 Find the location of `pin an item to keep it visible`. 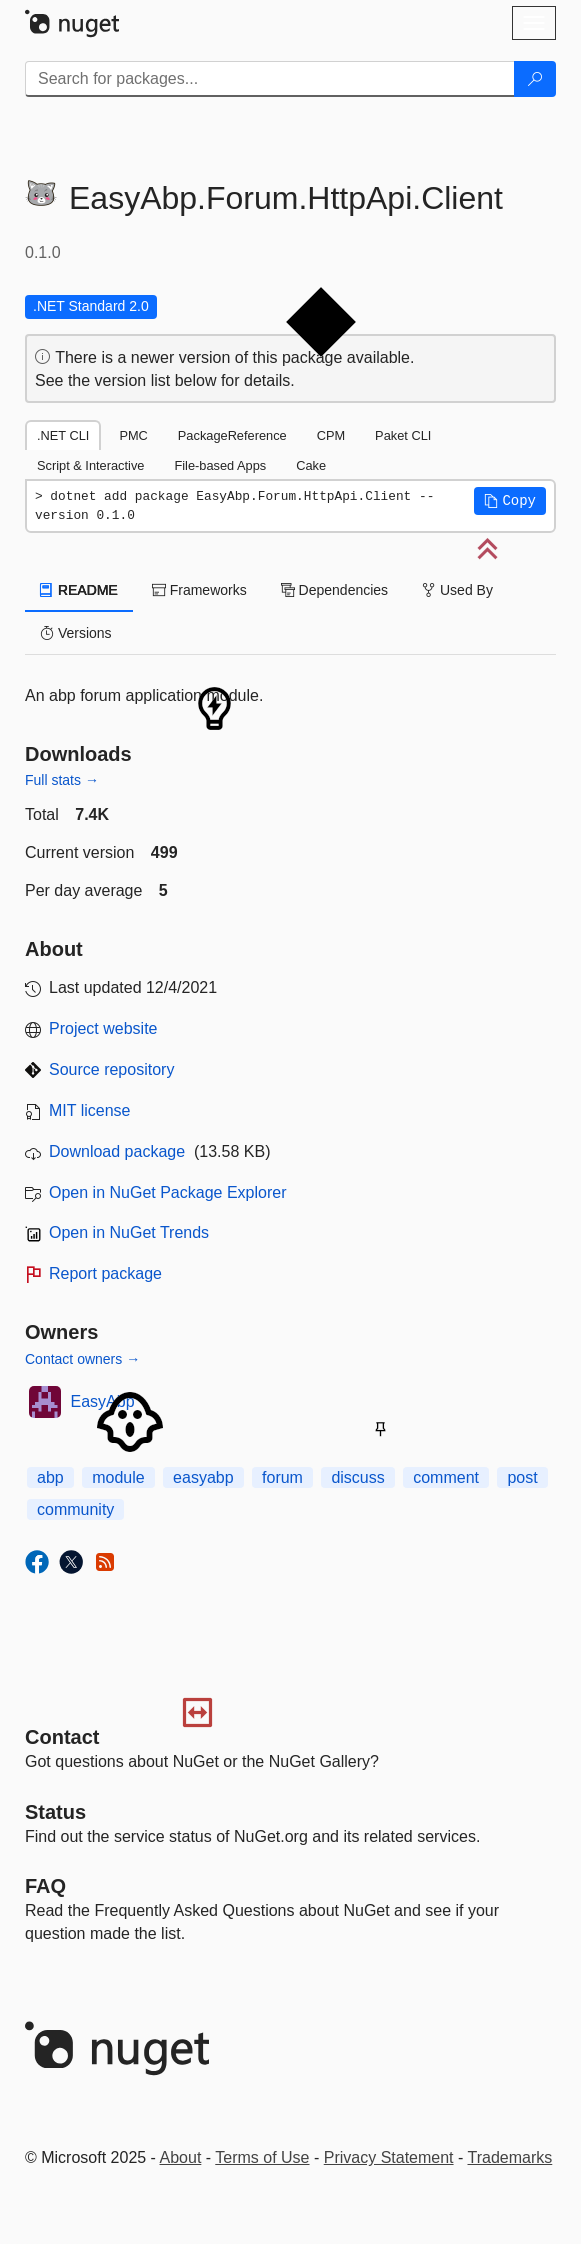

pin an item to keep it visible is located at coordinates (380, 1428).